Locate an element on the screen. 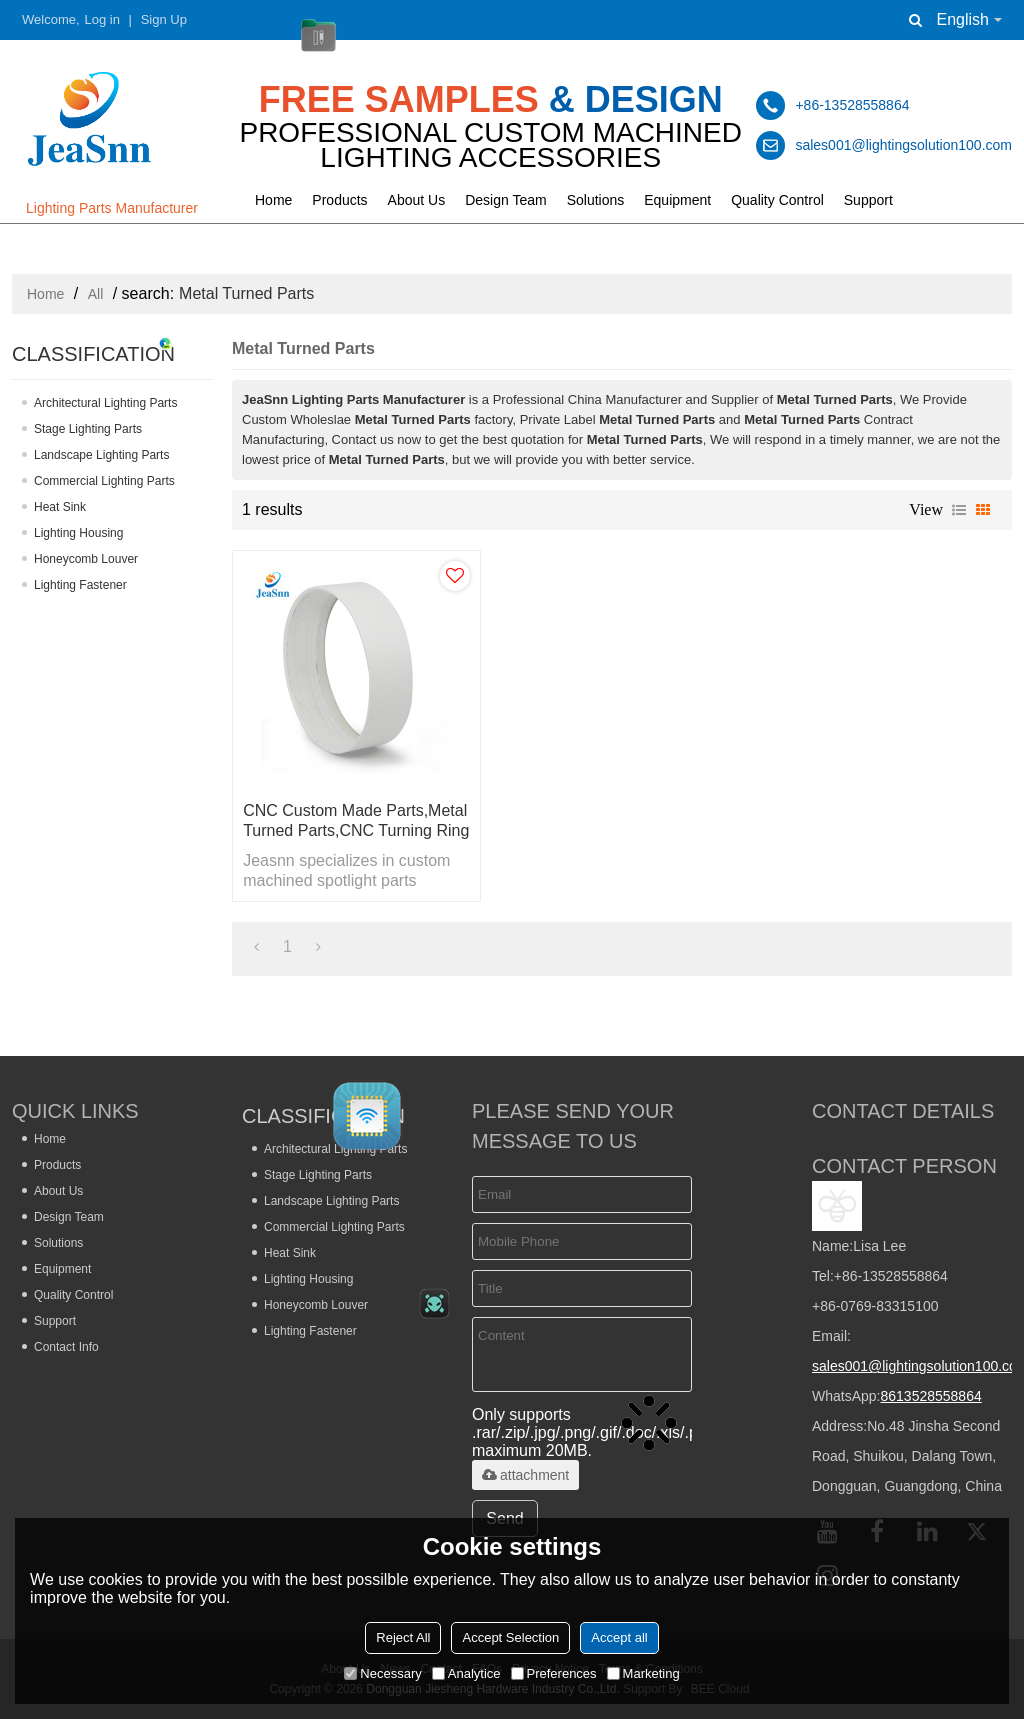 This screenshot has height=1719, width=1024. view network adapter settings is located at coordinates (367, 1116).